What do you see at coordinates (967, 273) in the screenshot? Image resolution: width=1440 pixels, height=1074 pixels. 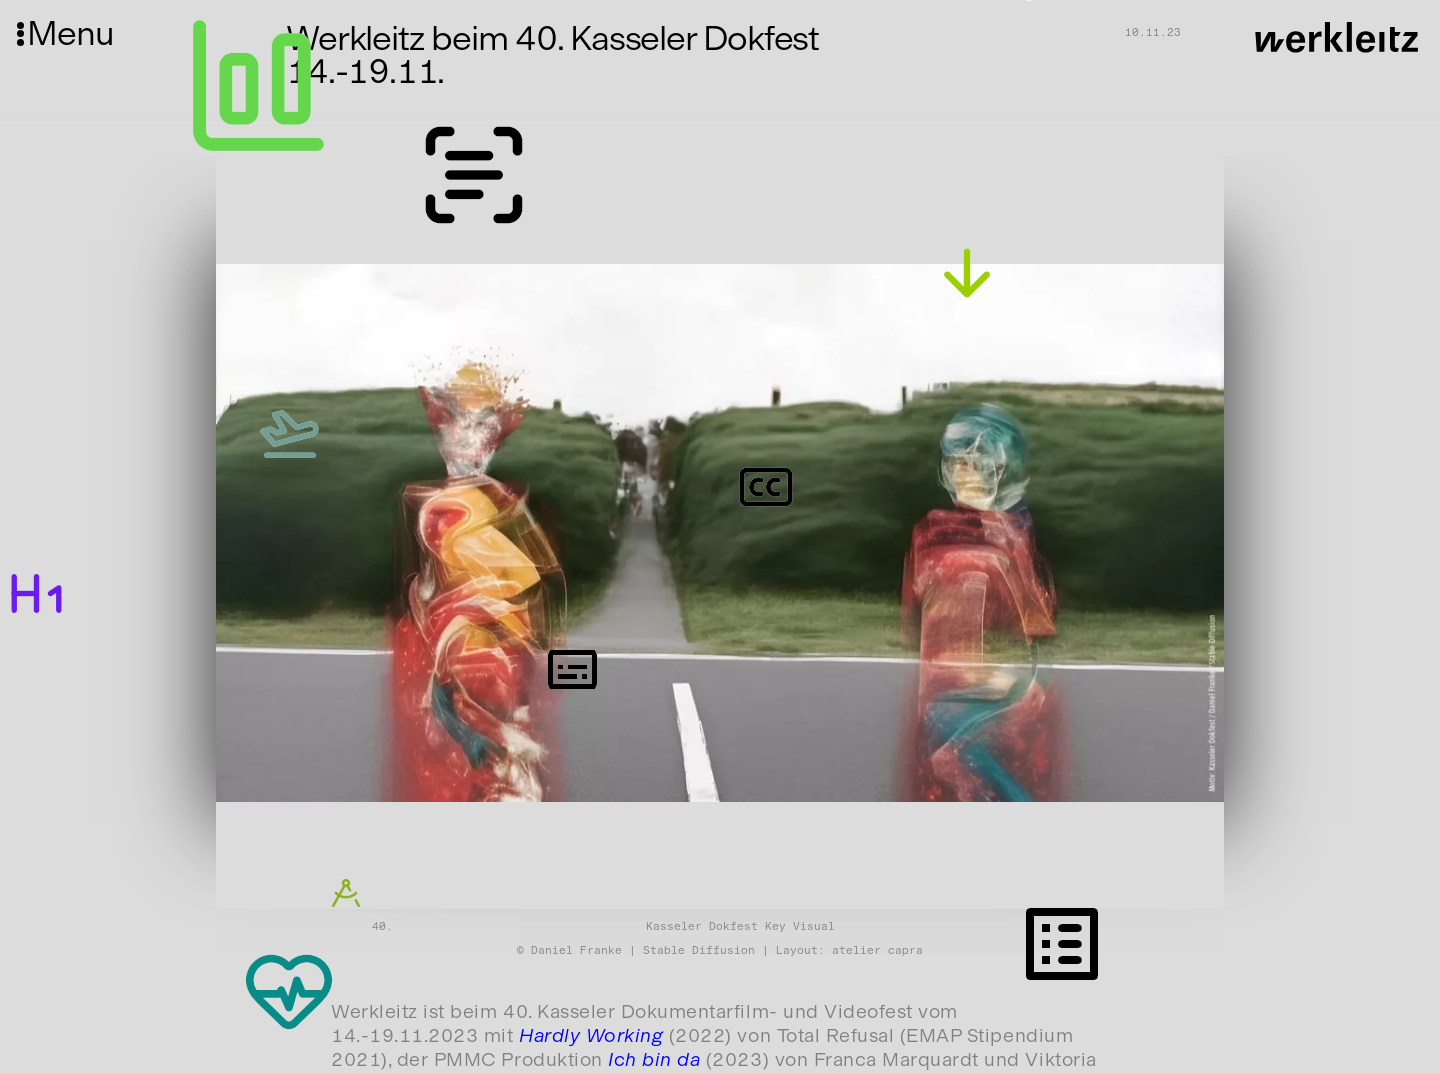 I see `scroll down or view more content` at bounding box center [967, 273].